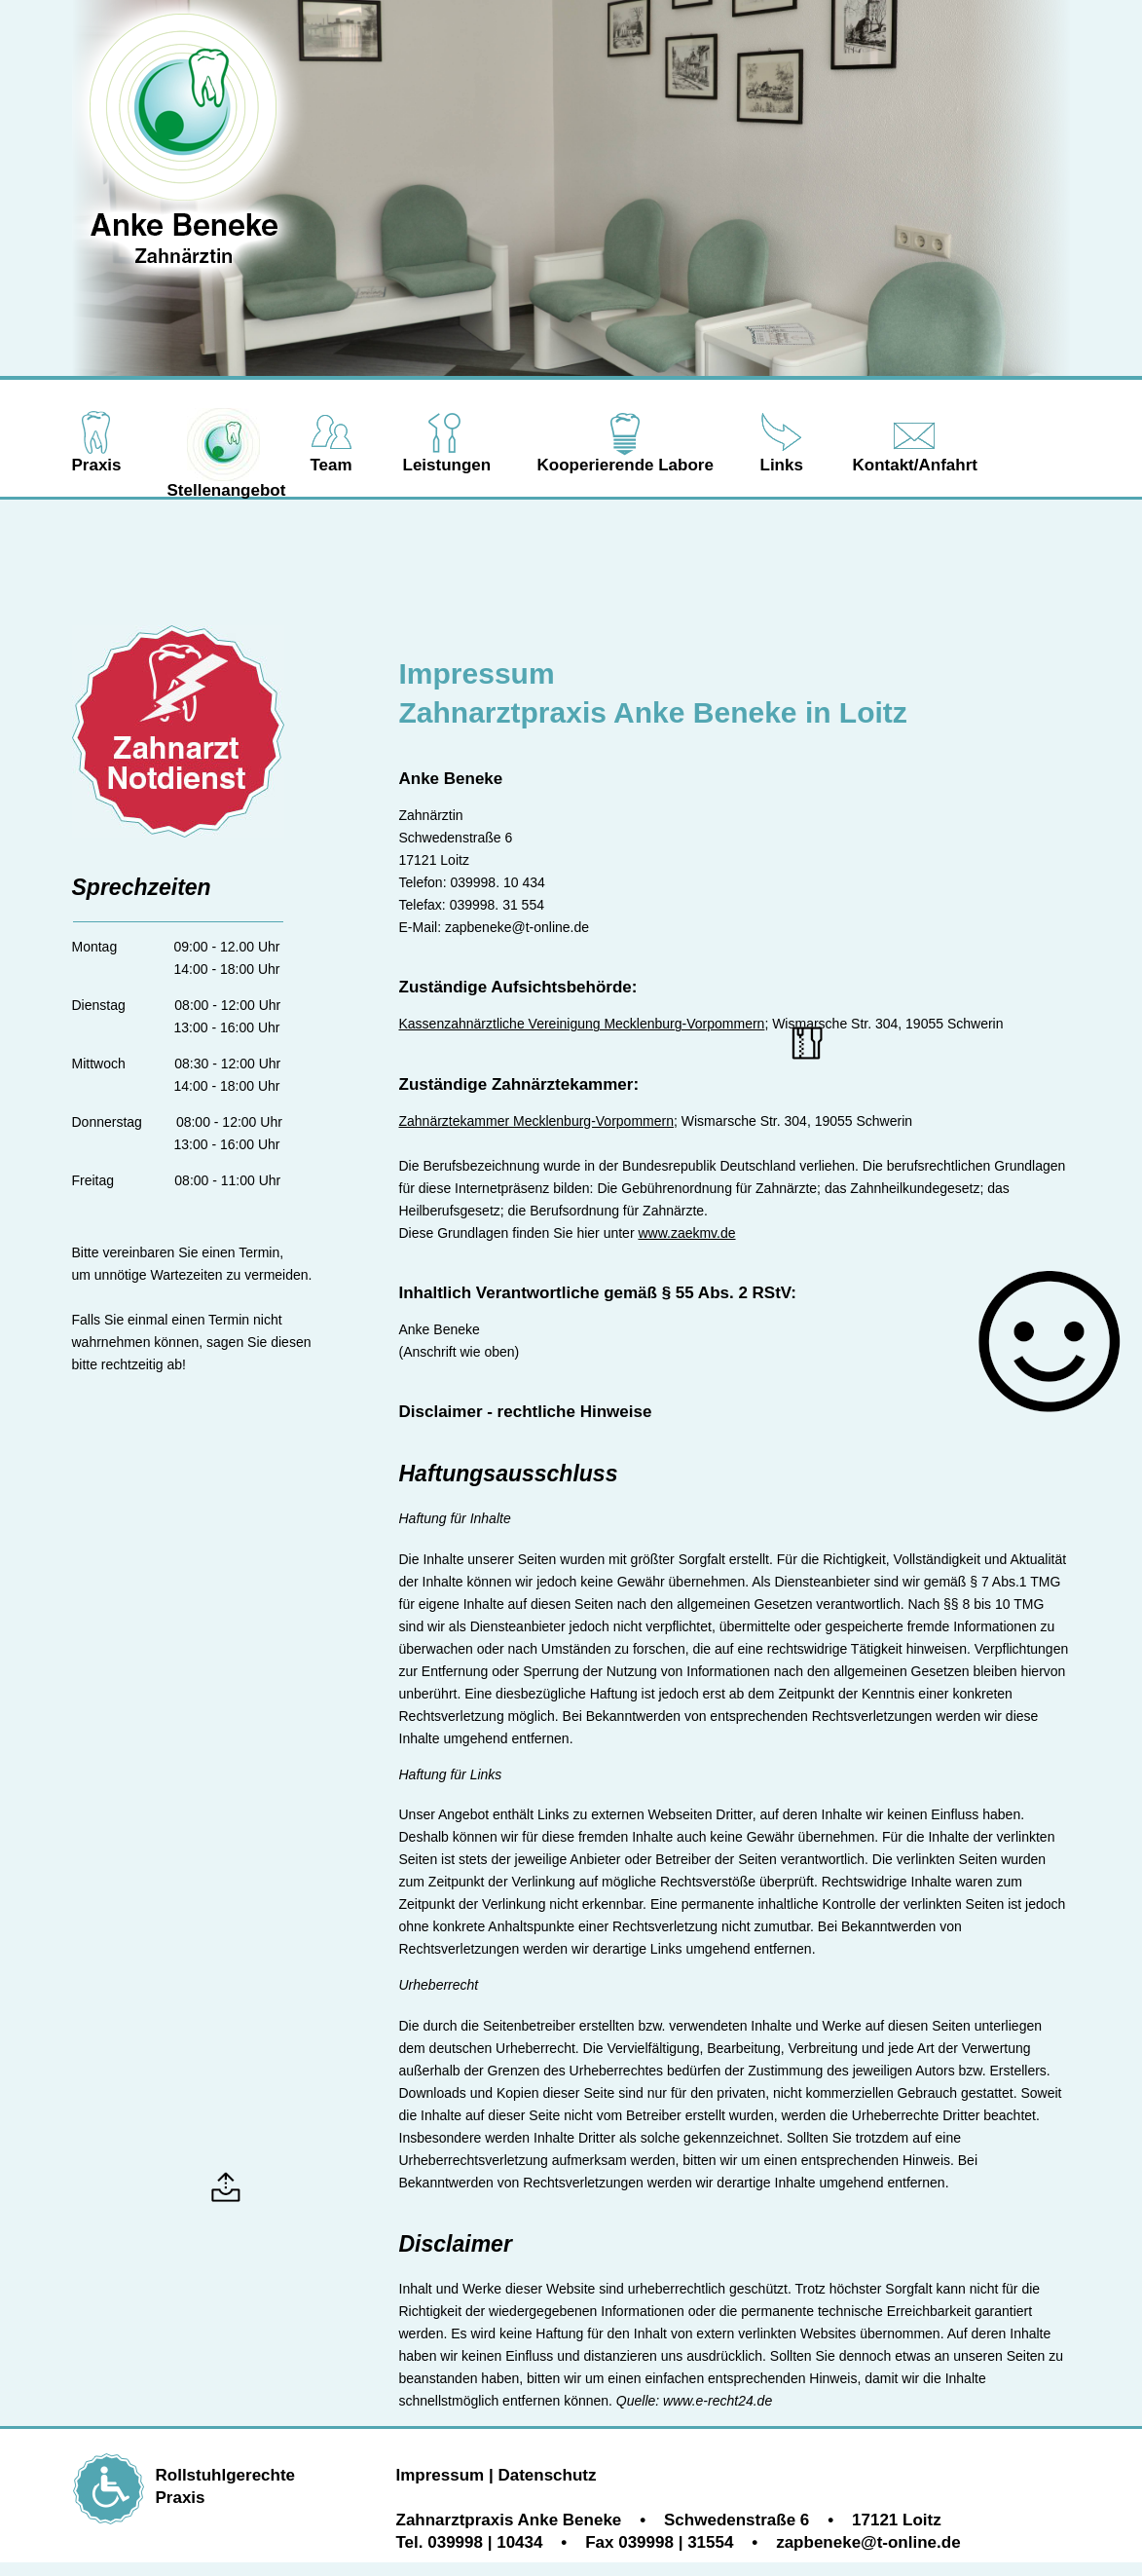 The width and height of the screenshot is (1142, 2576). Describe the element at coordinates (227, 2186) in the screenshot. I see `apply stashed changes to your working branch` at that location.